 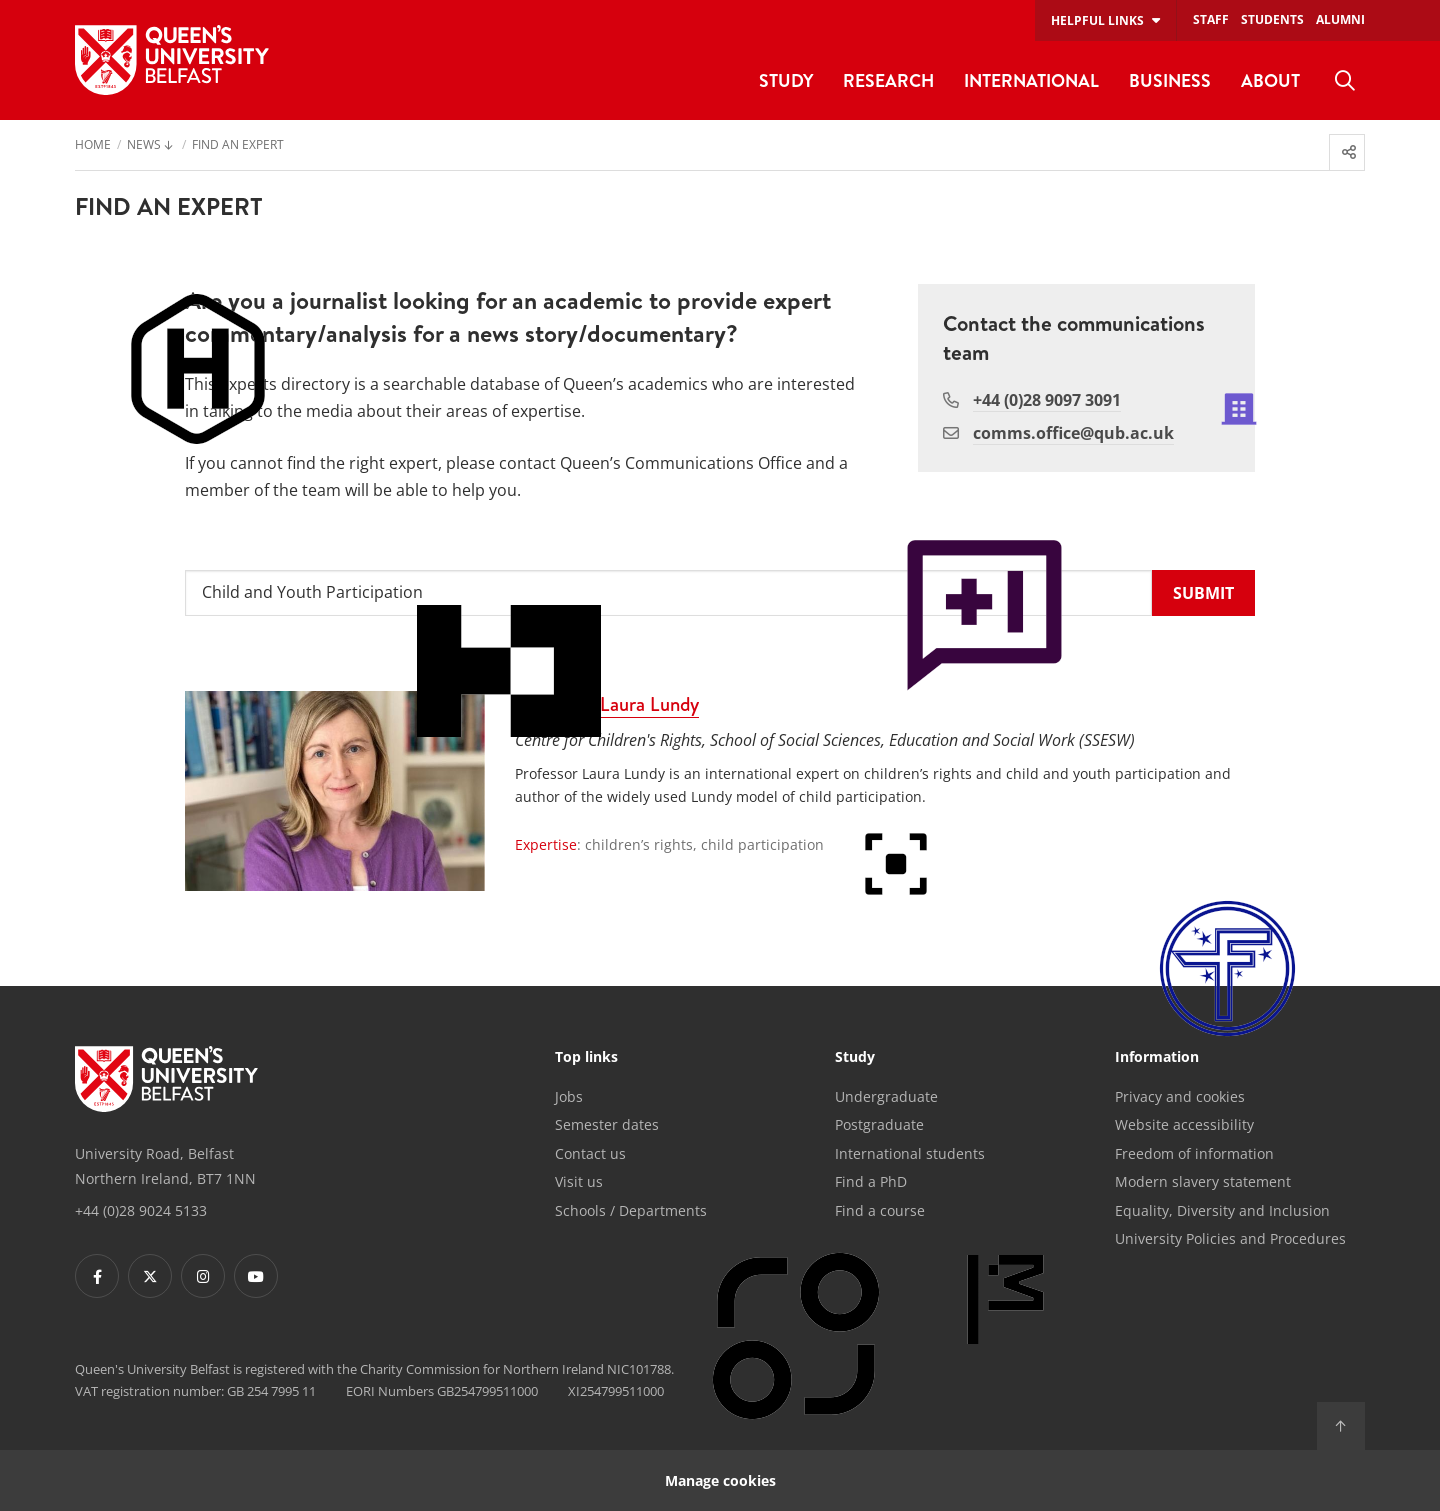 What do you see at coordinates (1005, 1299) in the screenshot?
I see `mozilla corporation logo` at bounding box center [1005, 1299].